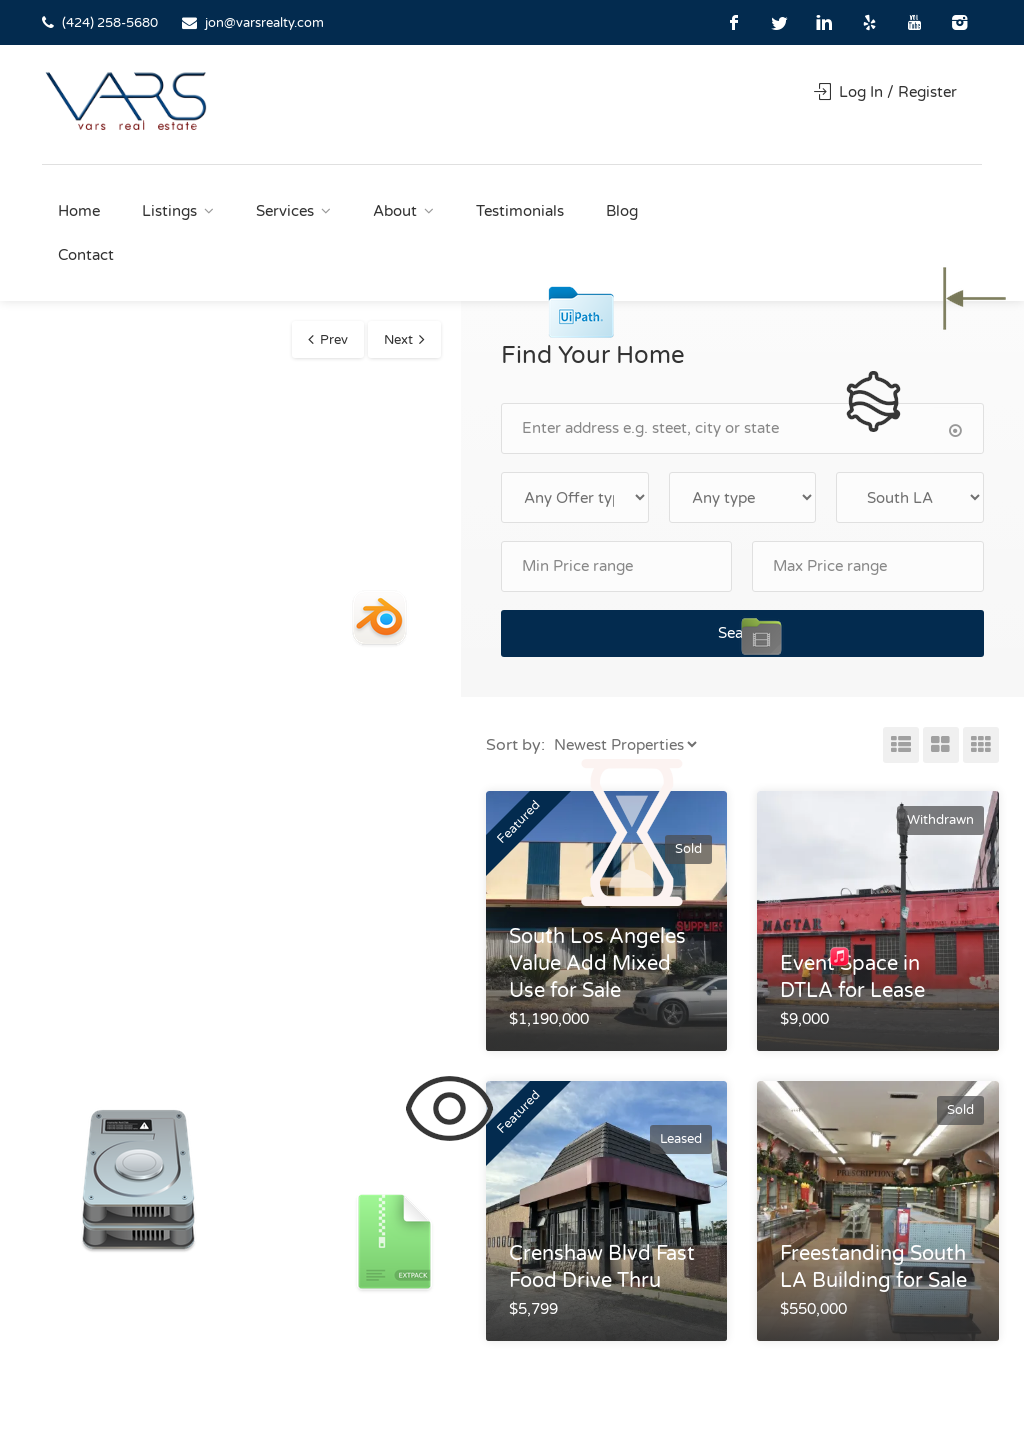 This screenshot has height=1431, width=1024. Describe the element at coordinates (761, 636) in the screenshot. I see `open your videos folder` at that location.